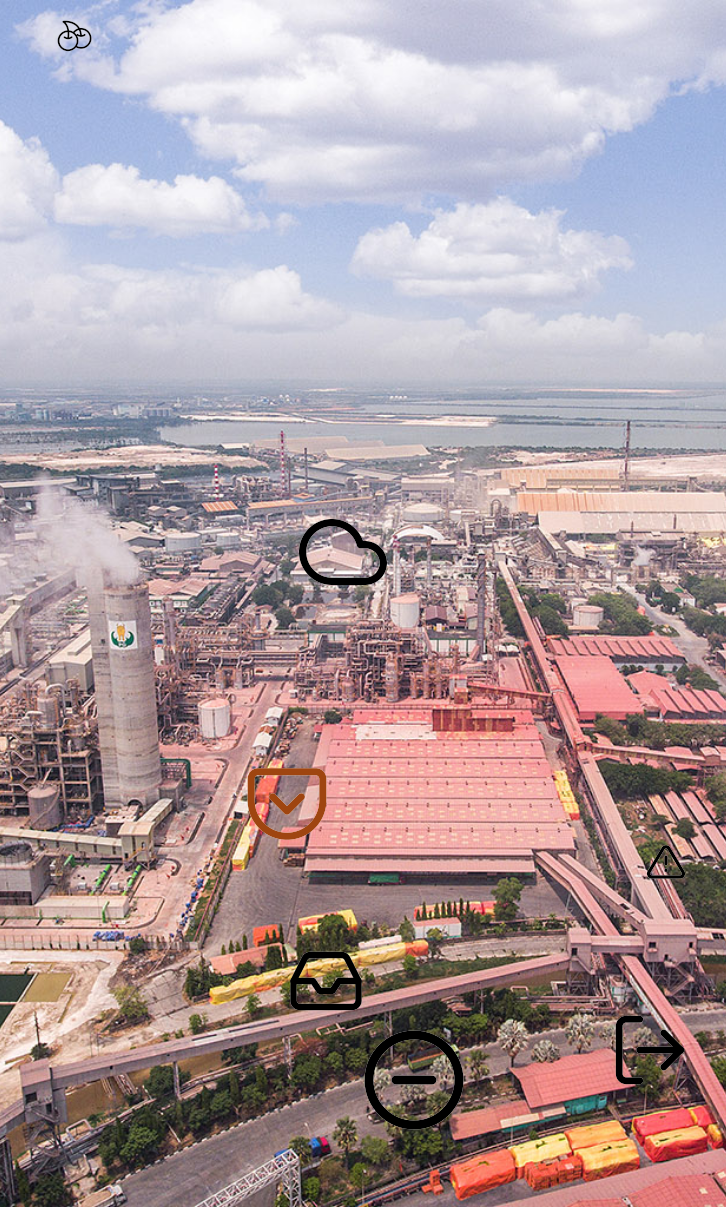 This screenshot has width=726, height=1207. I want to click on view your inbox messages, so click(326, 981).